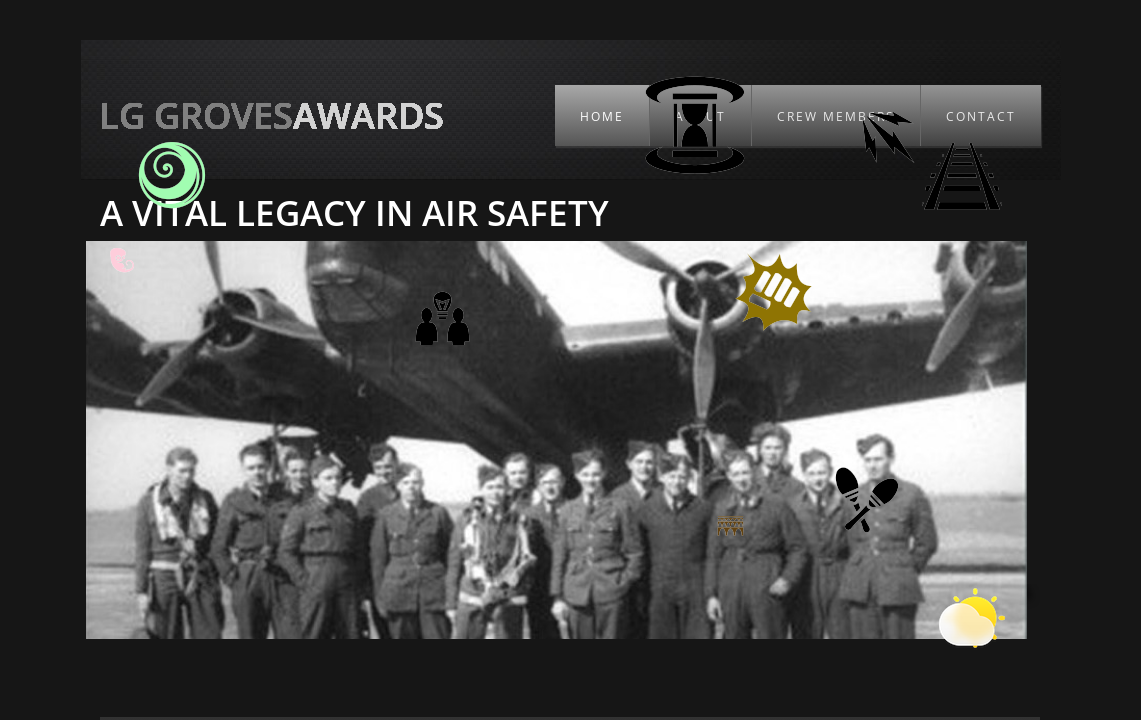  Describe the element at coordinates (888, 137) in the screenshot. I see `indicates lightning or electrical storm warning` at that location.